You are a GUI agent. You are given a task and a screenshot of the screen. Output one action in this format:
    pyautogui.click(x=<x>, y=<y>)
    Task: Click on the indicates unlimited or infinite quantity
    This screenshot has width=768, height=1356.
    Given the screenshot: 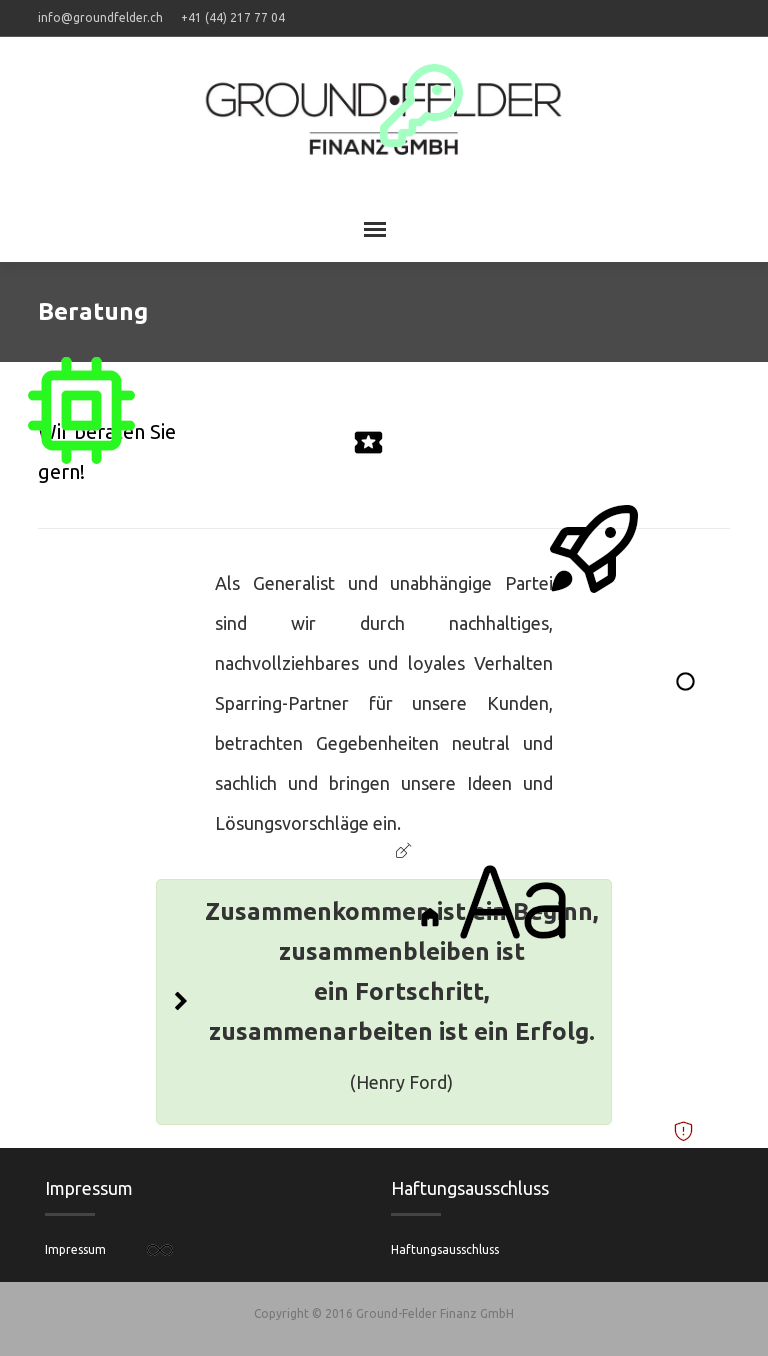 What is the action you would take?
    pyautogui.click(x=160, y=1250)
    